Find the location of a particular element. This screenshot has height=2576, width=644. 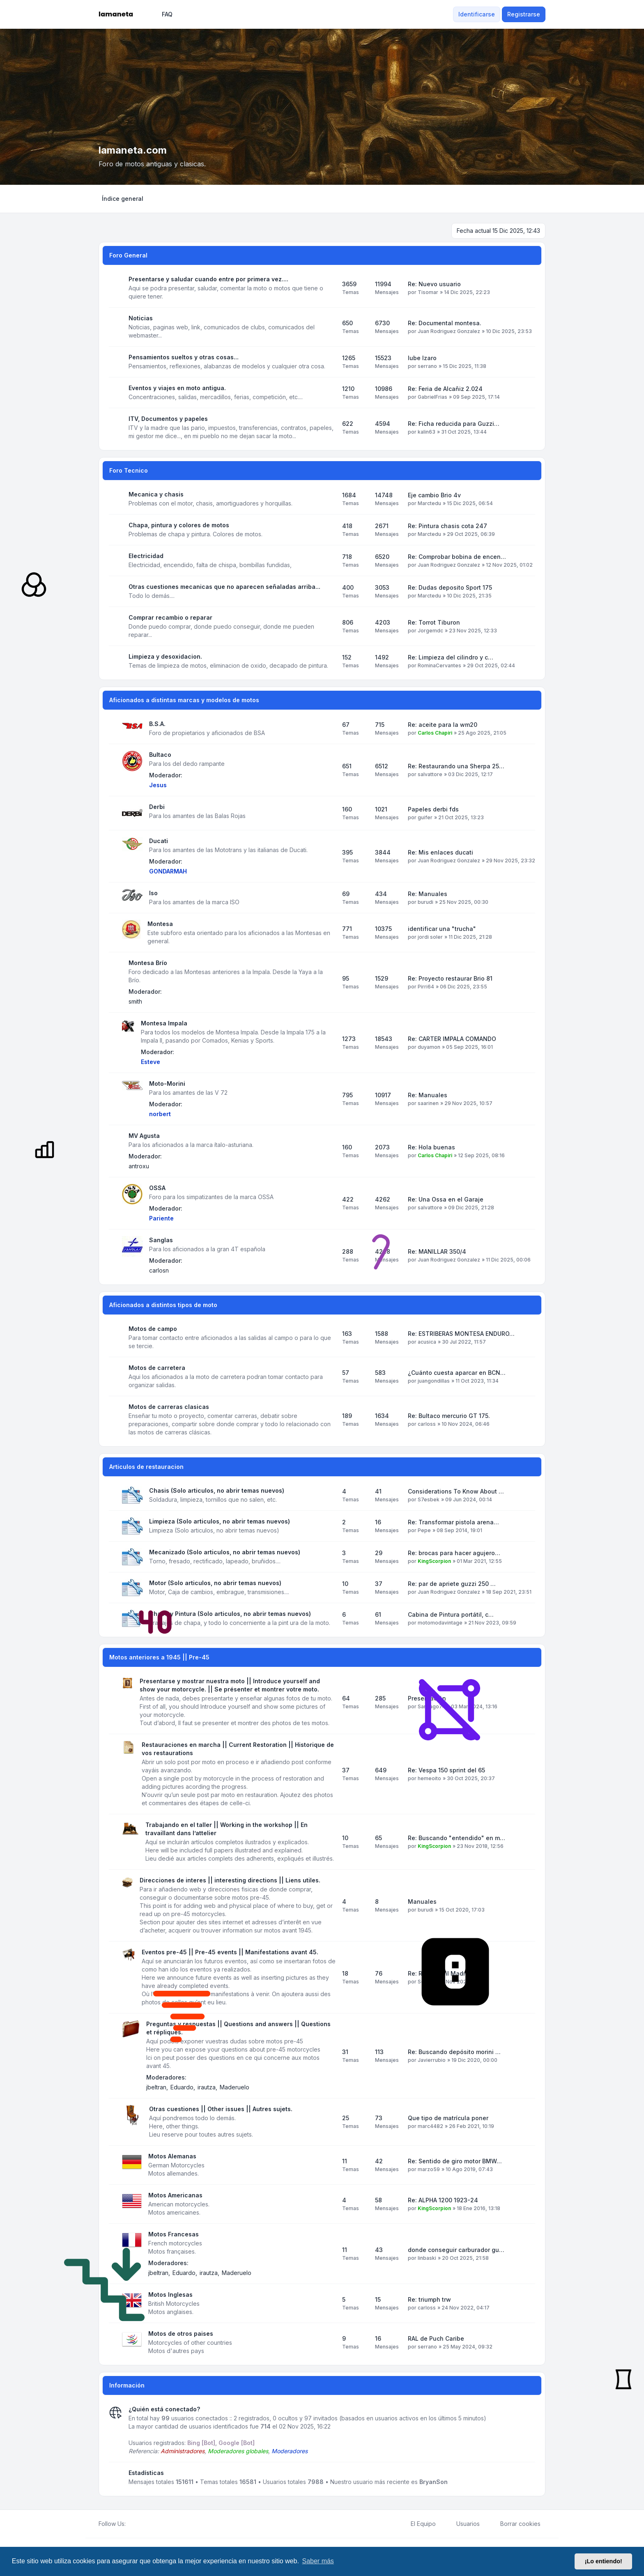

select page 8 or step 8 in a sequence is located at coordinates (455, 1972).